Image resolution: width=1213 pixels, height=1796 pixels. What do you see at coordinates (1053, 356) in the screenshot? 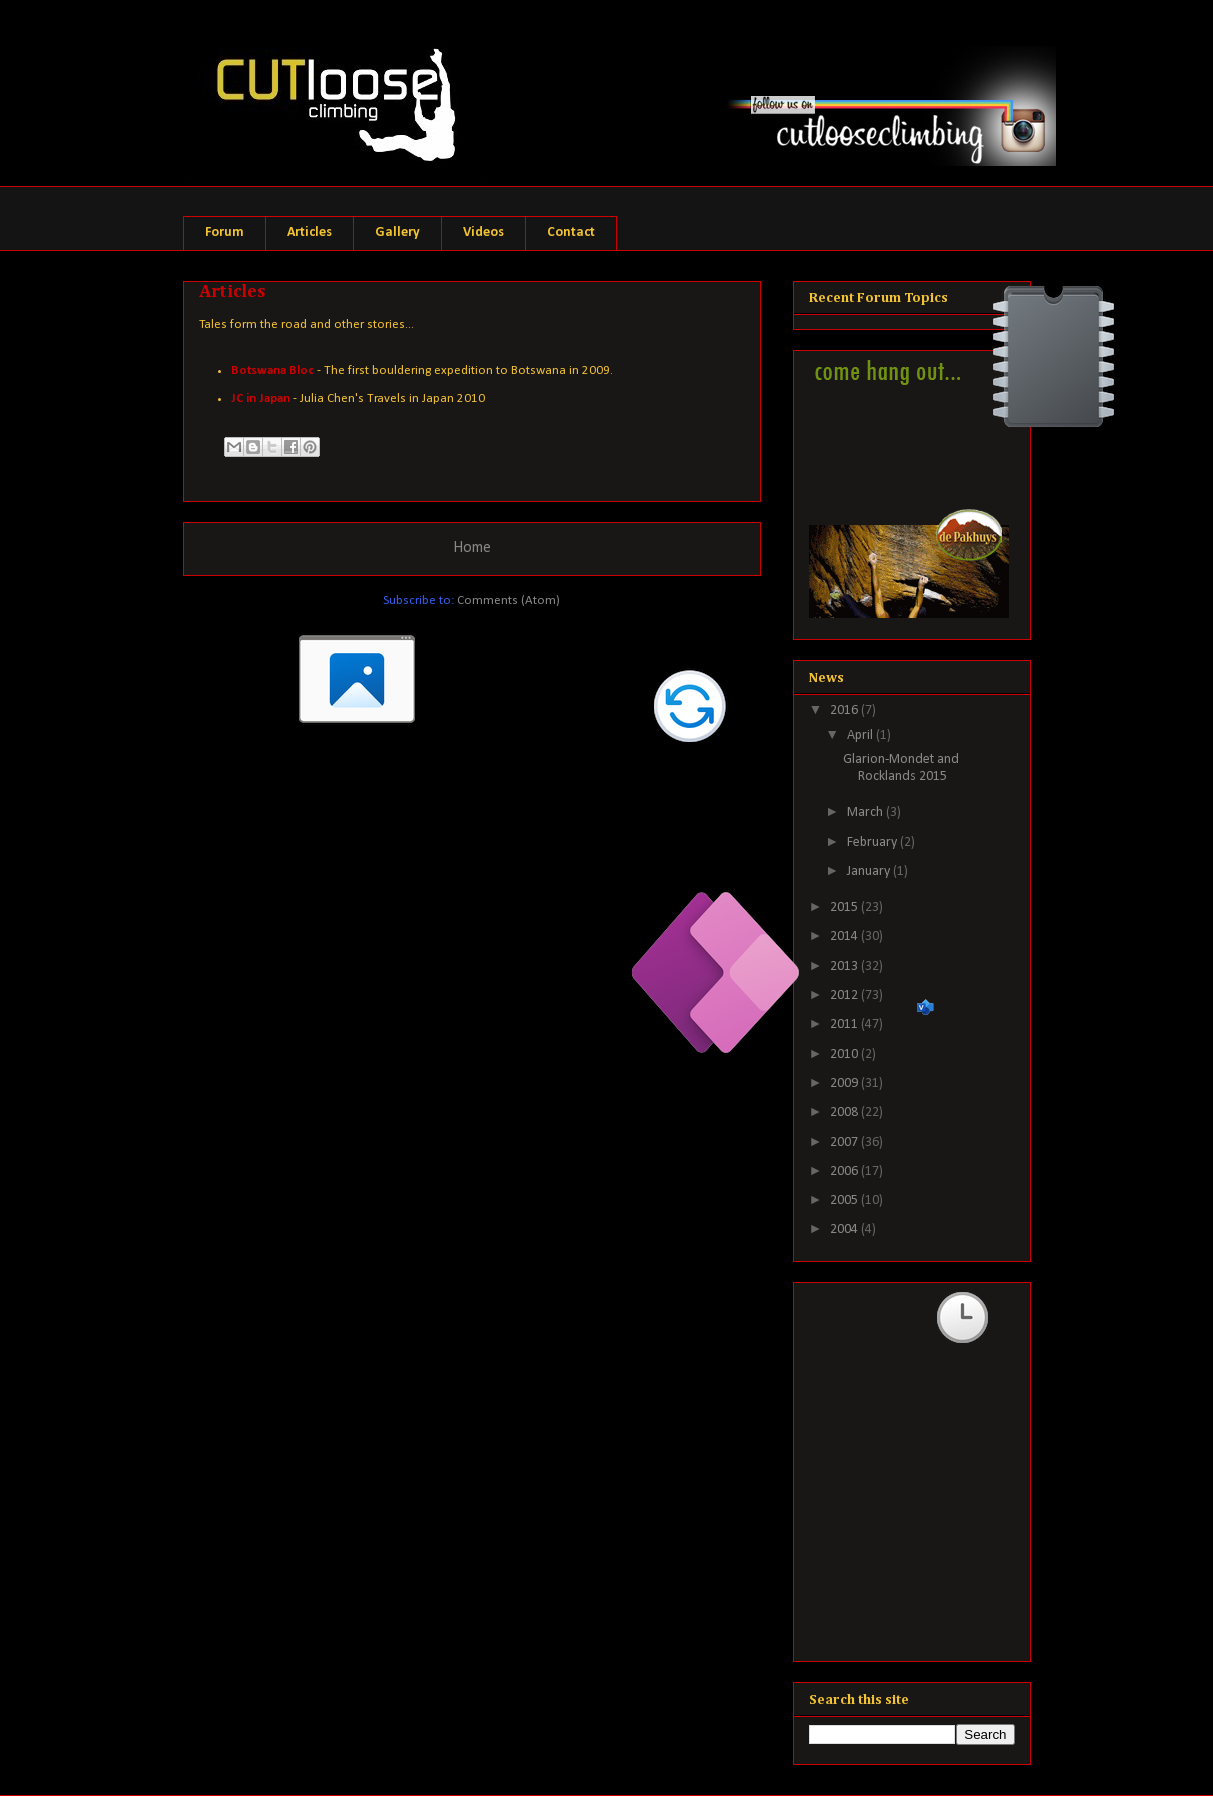
I see `view system hardware information` at bounding box center [1053, 356].